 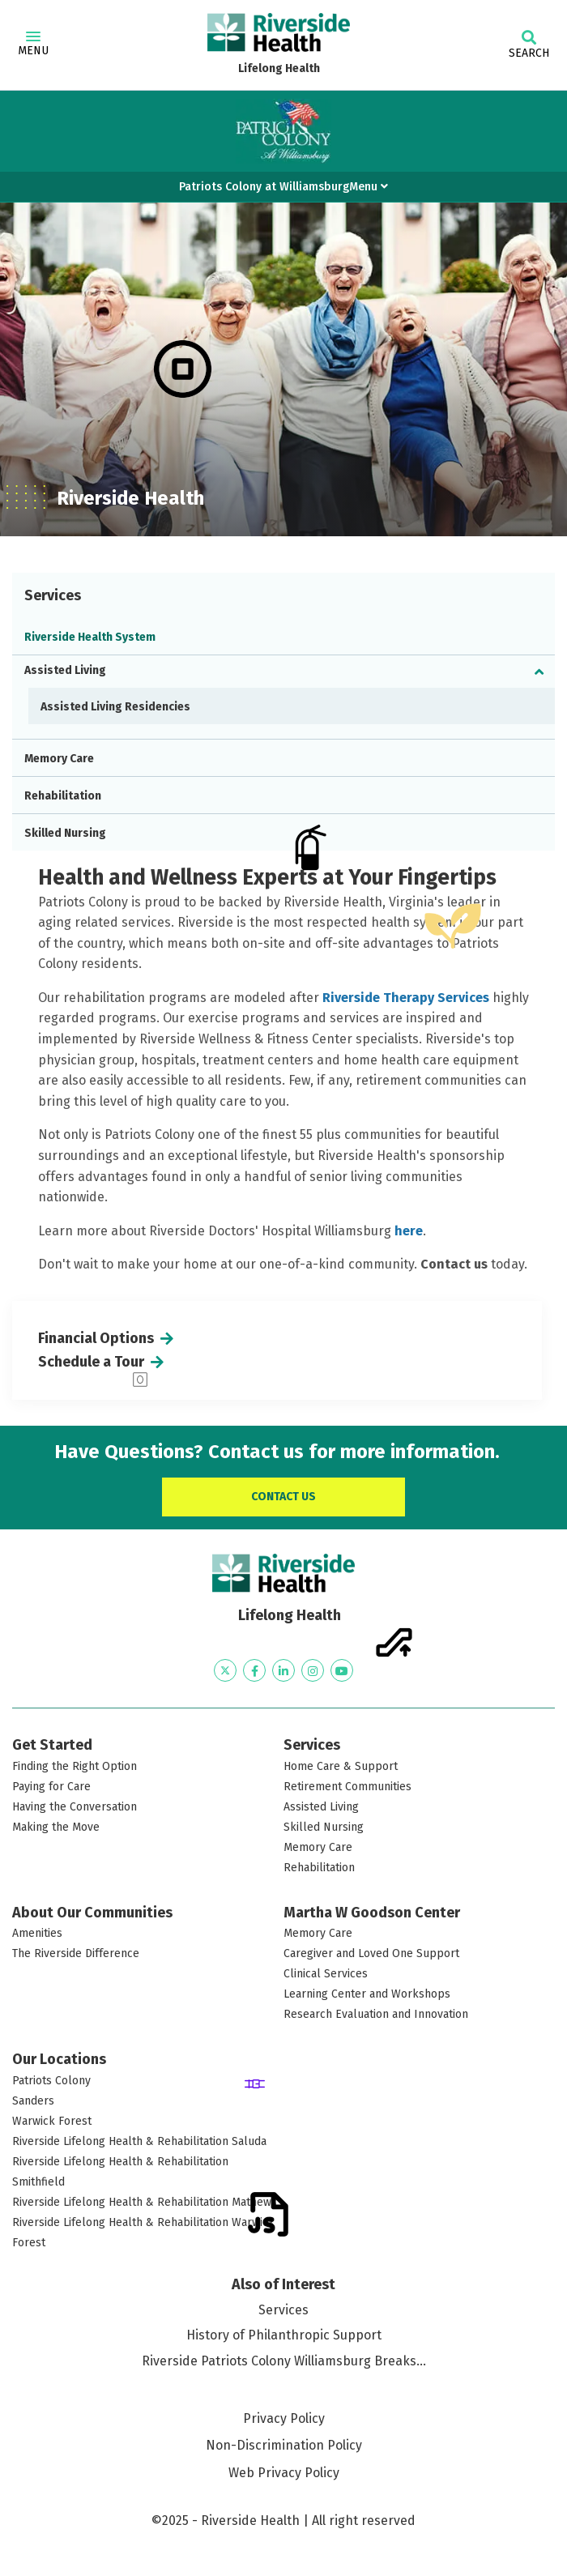 I want to click on represents the number zero in a numeric input or display, so click(x=140, y=1380).